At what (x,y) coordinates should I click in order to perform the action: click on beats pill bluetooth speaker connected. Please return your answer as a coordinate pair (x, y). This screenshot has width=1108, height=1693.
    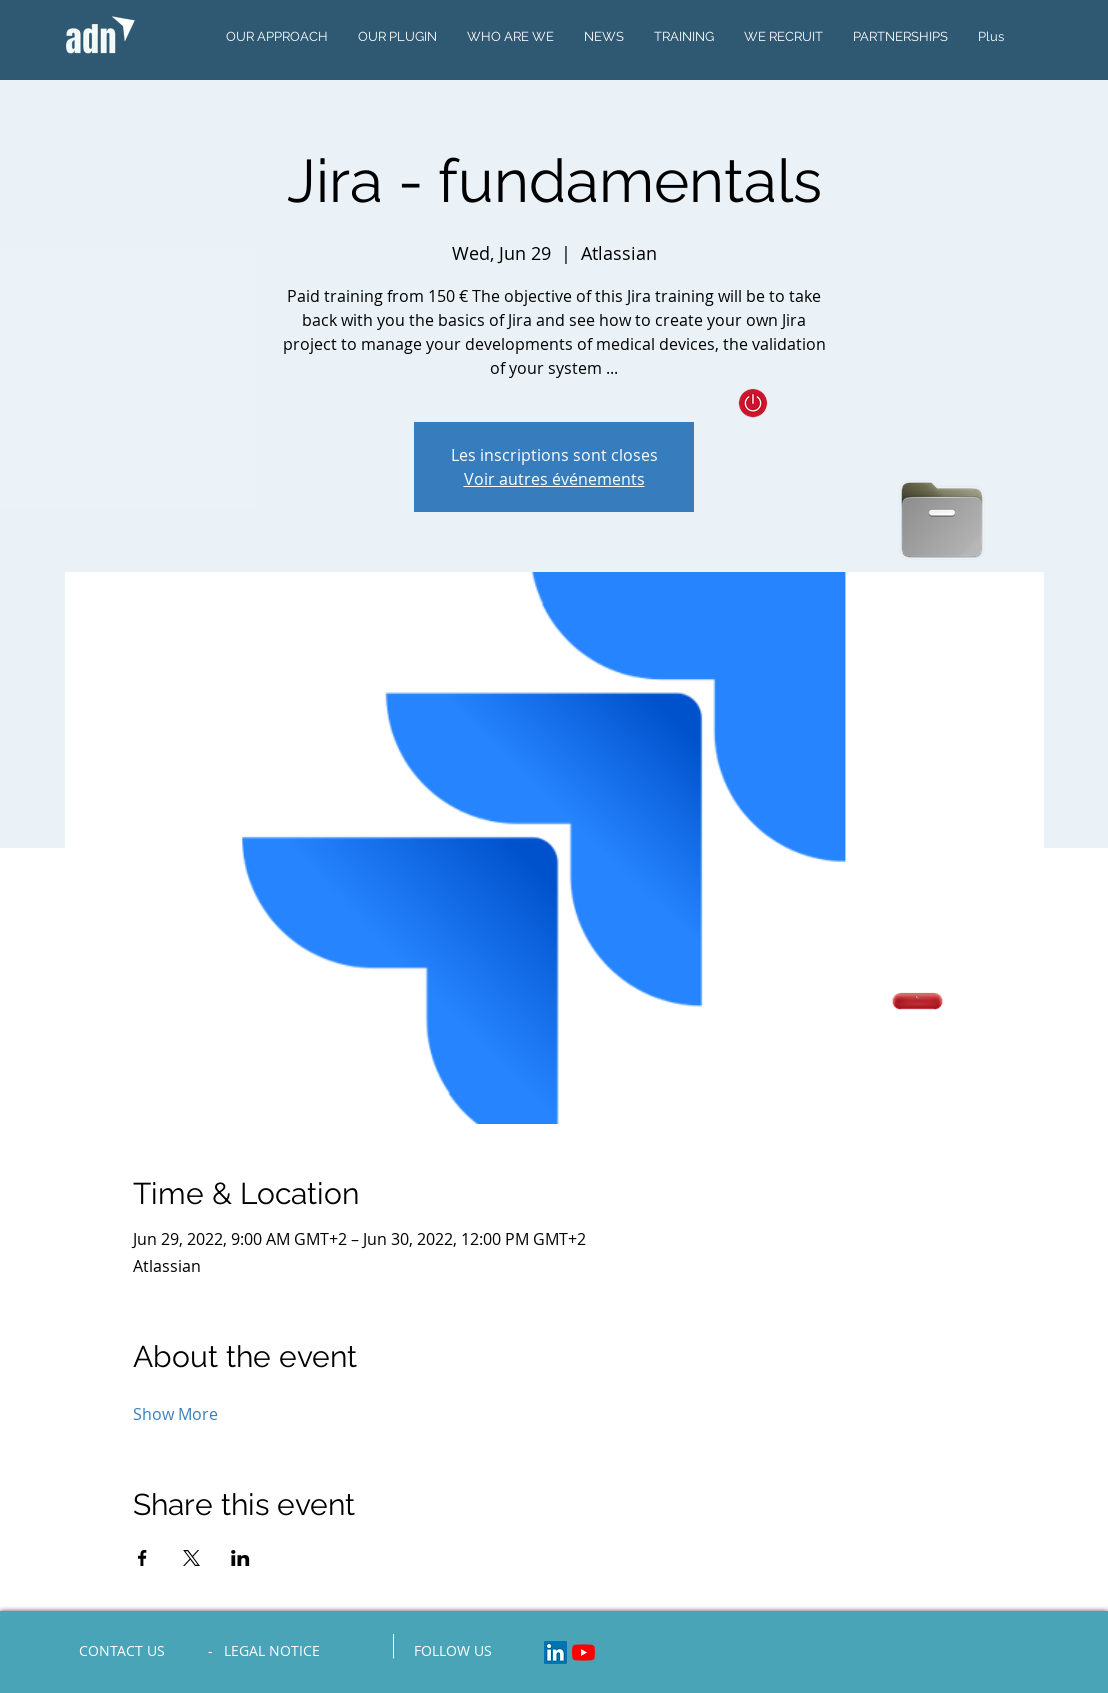
    Looking at the image, I should click on (917, 1001).